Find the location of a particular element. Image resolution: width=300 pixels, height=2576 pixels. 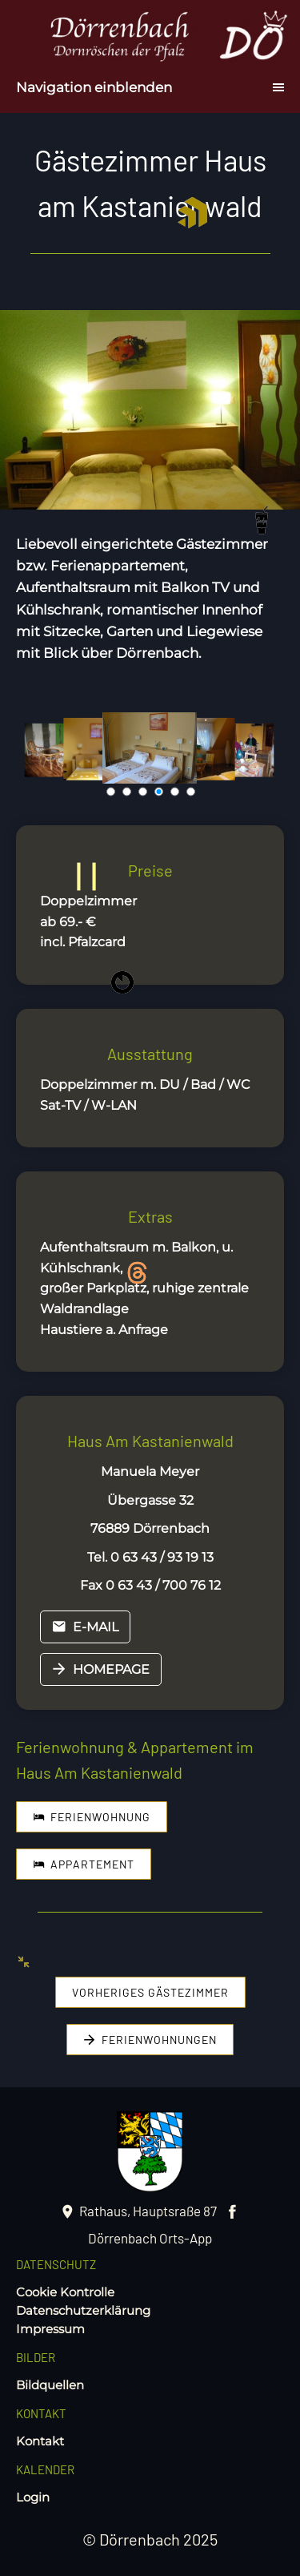

gulp.js task runner logo is located at coordinates (262, 520).